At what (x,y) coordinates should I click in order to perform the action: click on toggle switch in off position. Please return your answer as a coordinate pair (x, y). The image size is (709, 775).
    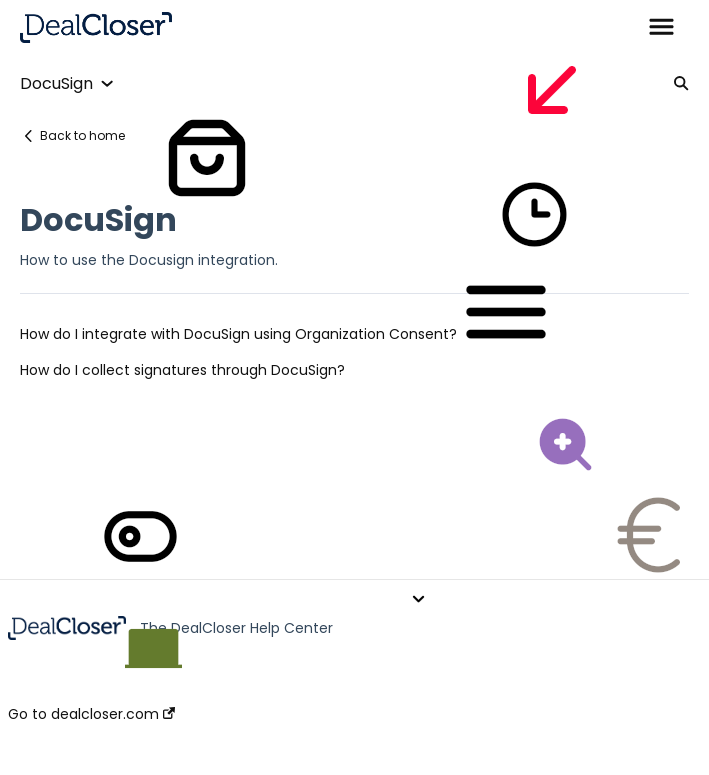
    Looking at the image, I should click on (140, 536).